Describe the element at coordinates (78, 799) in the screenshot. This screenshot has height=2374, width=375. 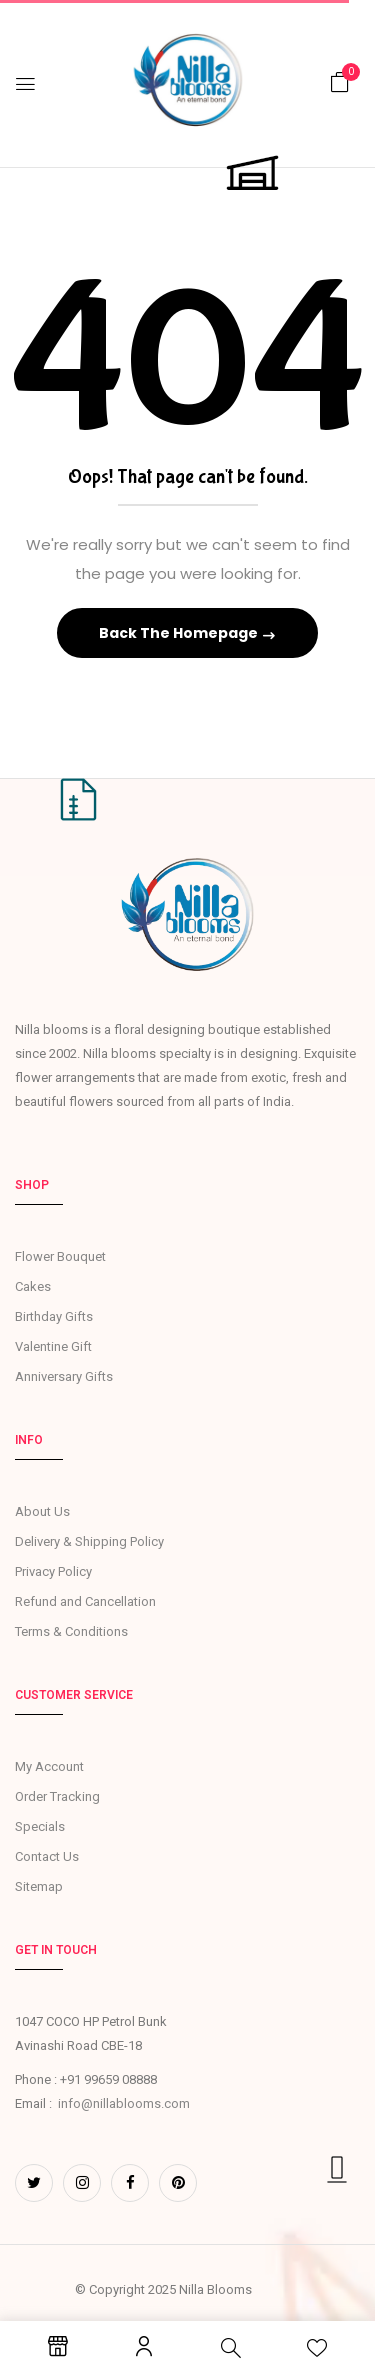
I see `access compressed or archived files` at that location.